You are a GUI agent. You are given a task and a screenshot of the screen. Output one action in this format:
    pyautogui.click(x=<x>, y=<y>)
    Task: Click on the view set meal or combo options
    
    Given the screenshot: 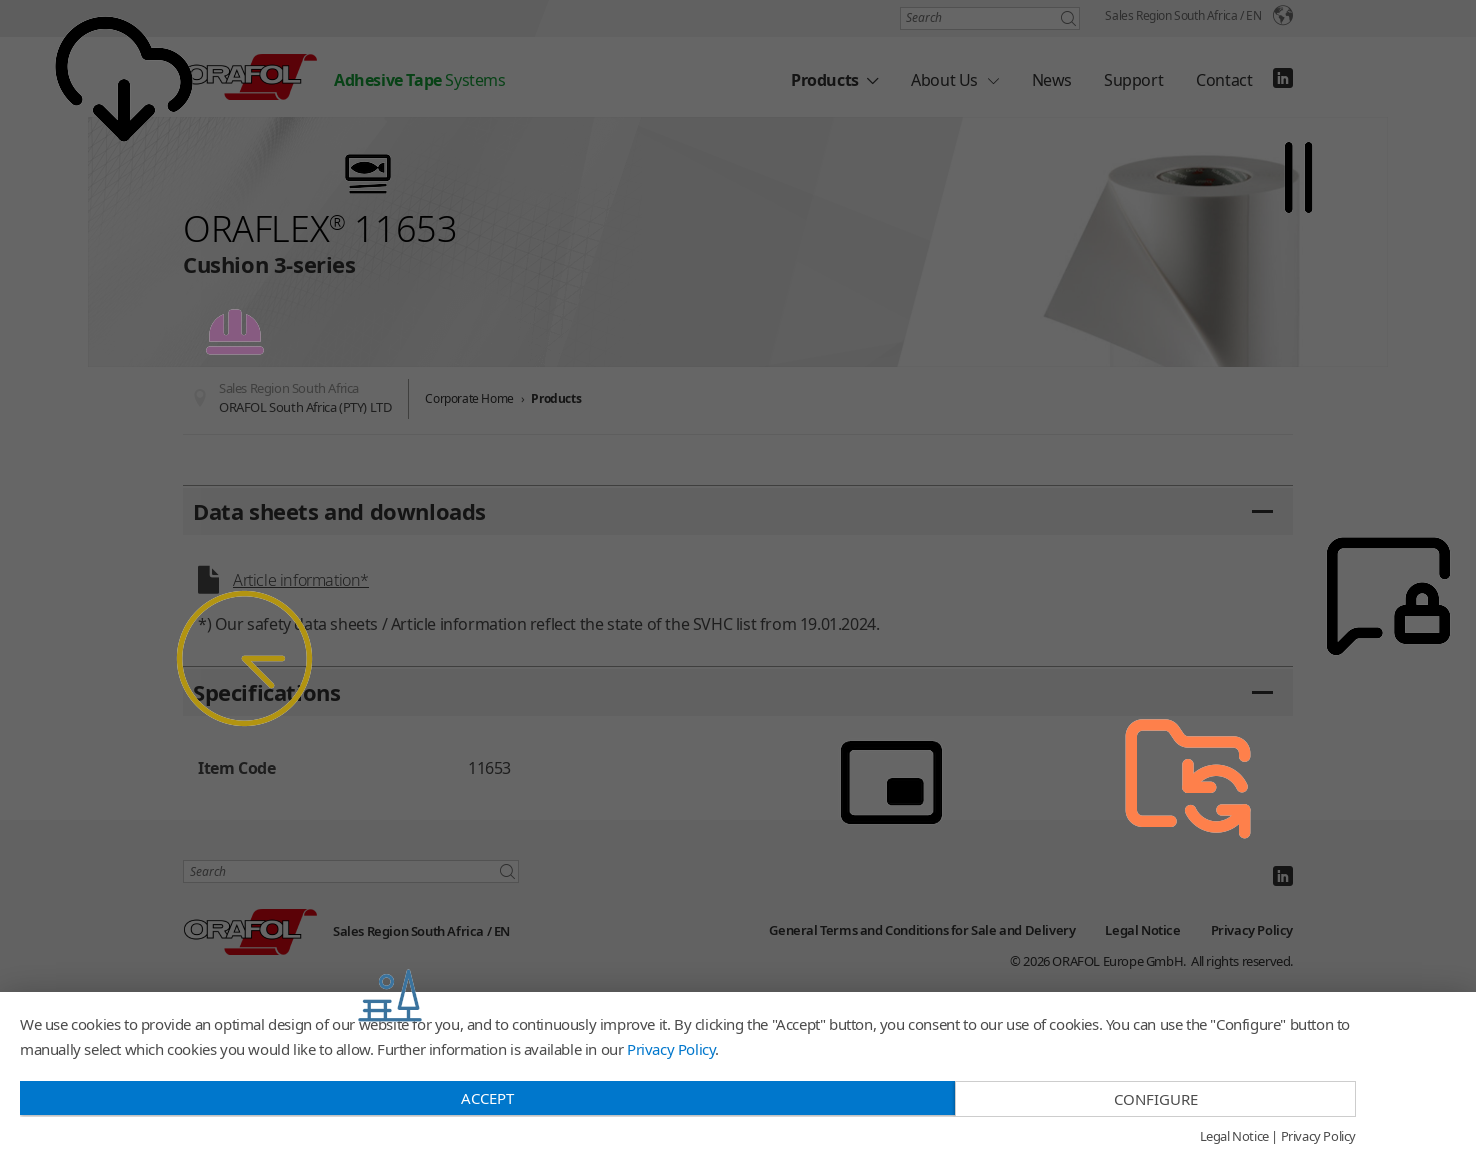 What is the action you would take?
    pyautogui.click(x=368, y=175)
    